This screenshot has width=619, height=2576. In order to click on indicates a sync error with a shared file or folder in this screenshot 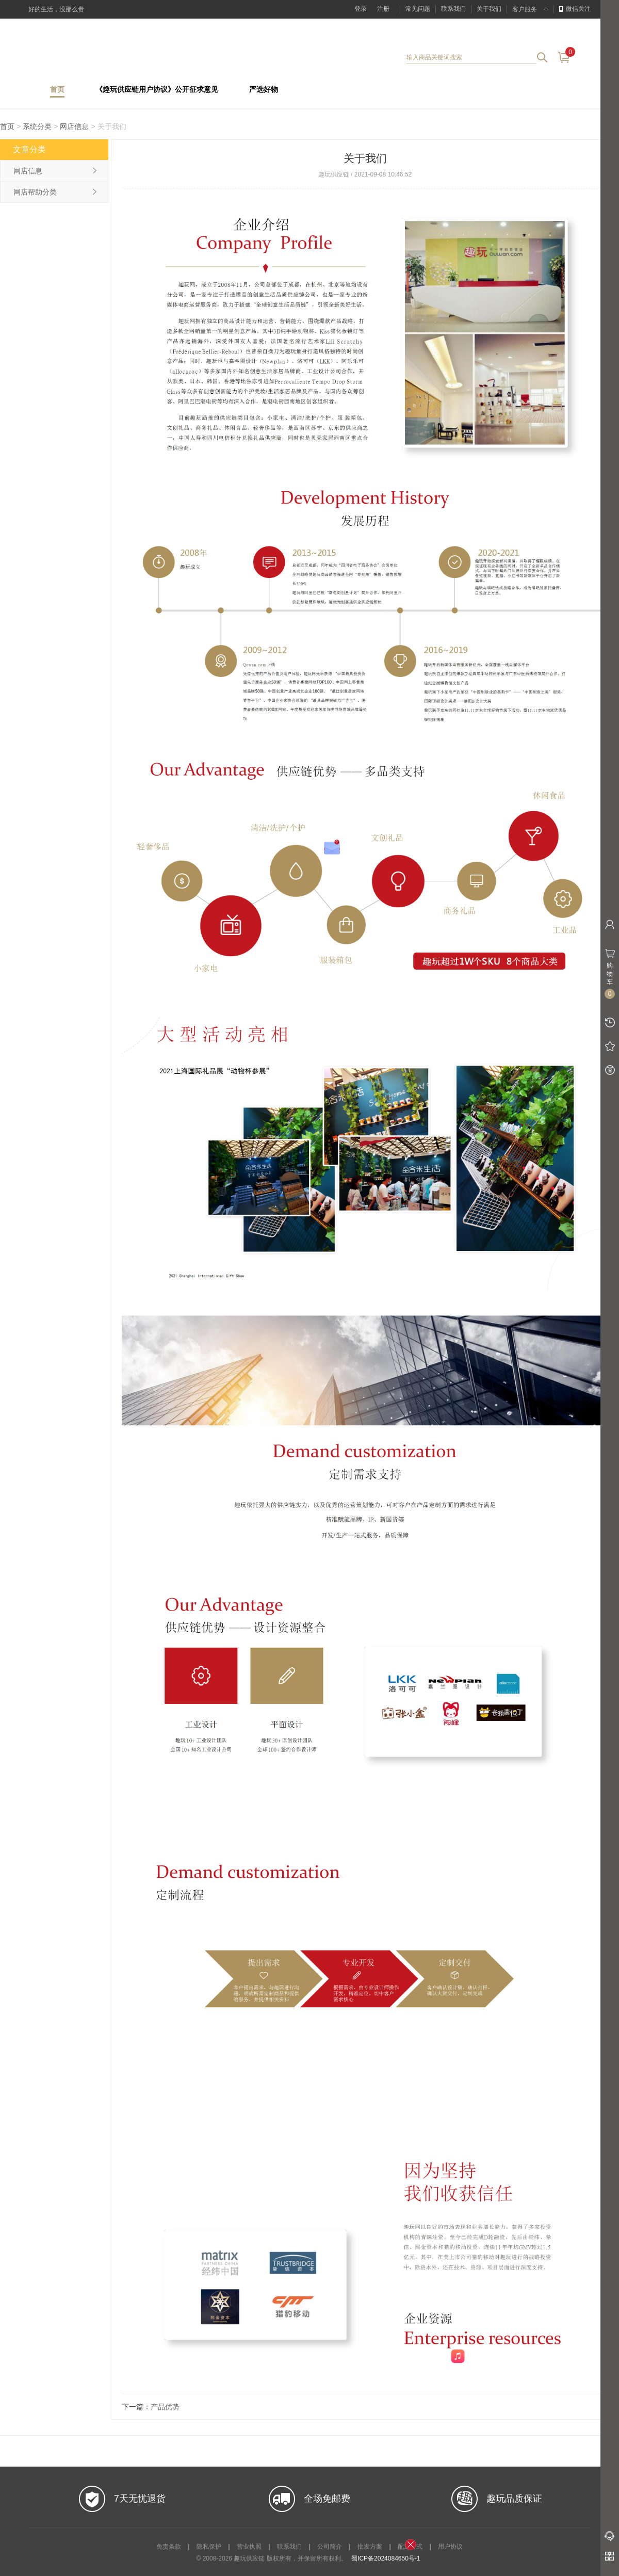, I will do `click(411, 2545)`.